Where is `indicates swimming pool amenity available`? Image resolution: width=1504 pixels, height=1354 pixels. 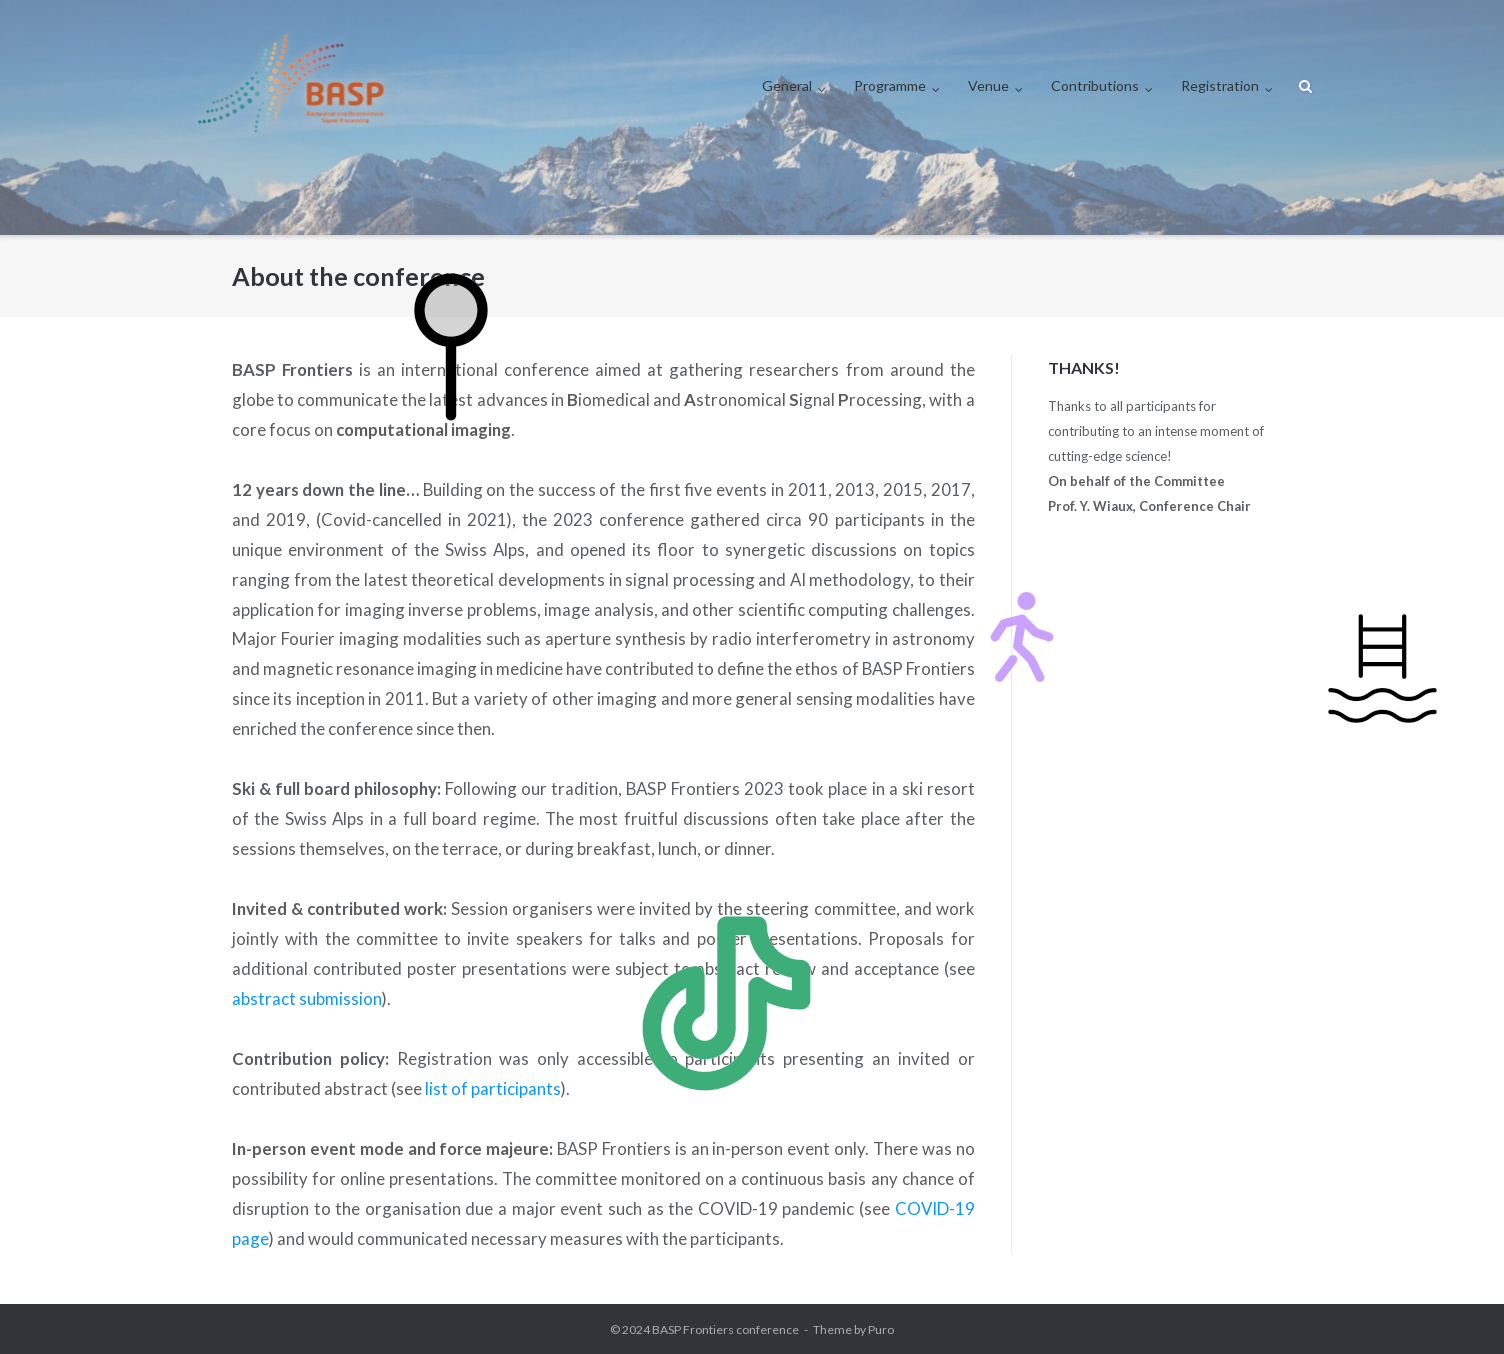 indicates swimming pool amenity available is located at coordinates (1382, 668).